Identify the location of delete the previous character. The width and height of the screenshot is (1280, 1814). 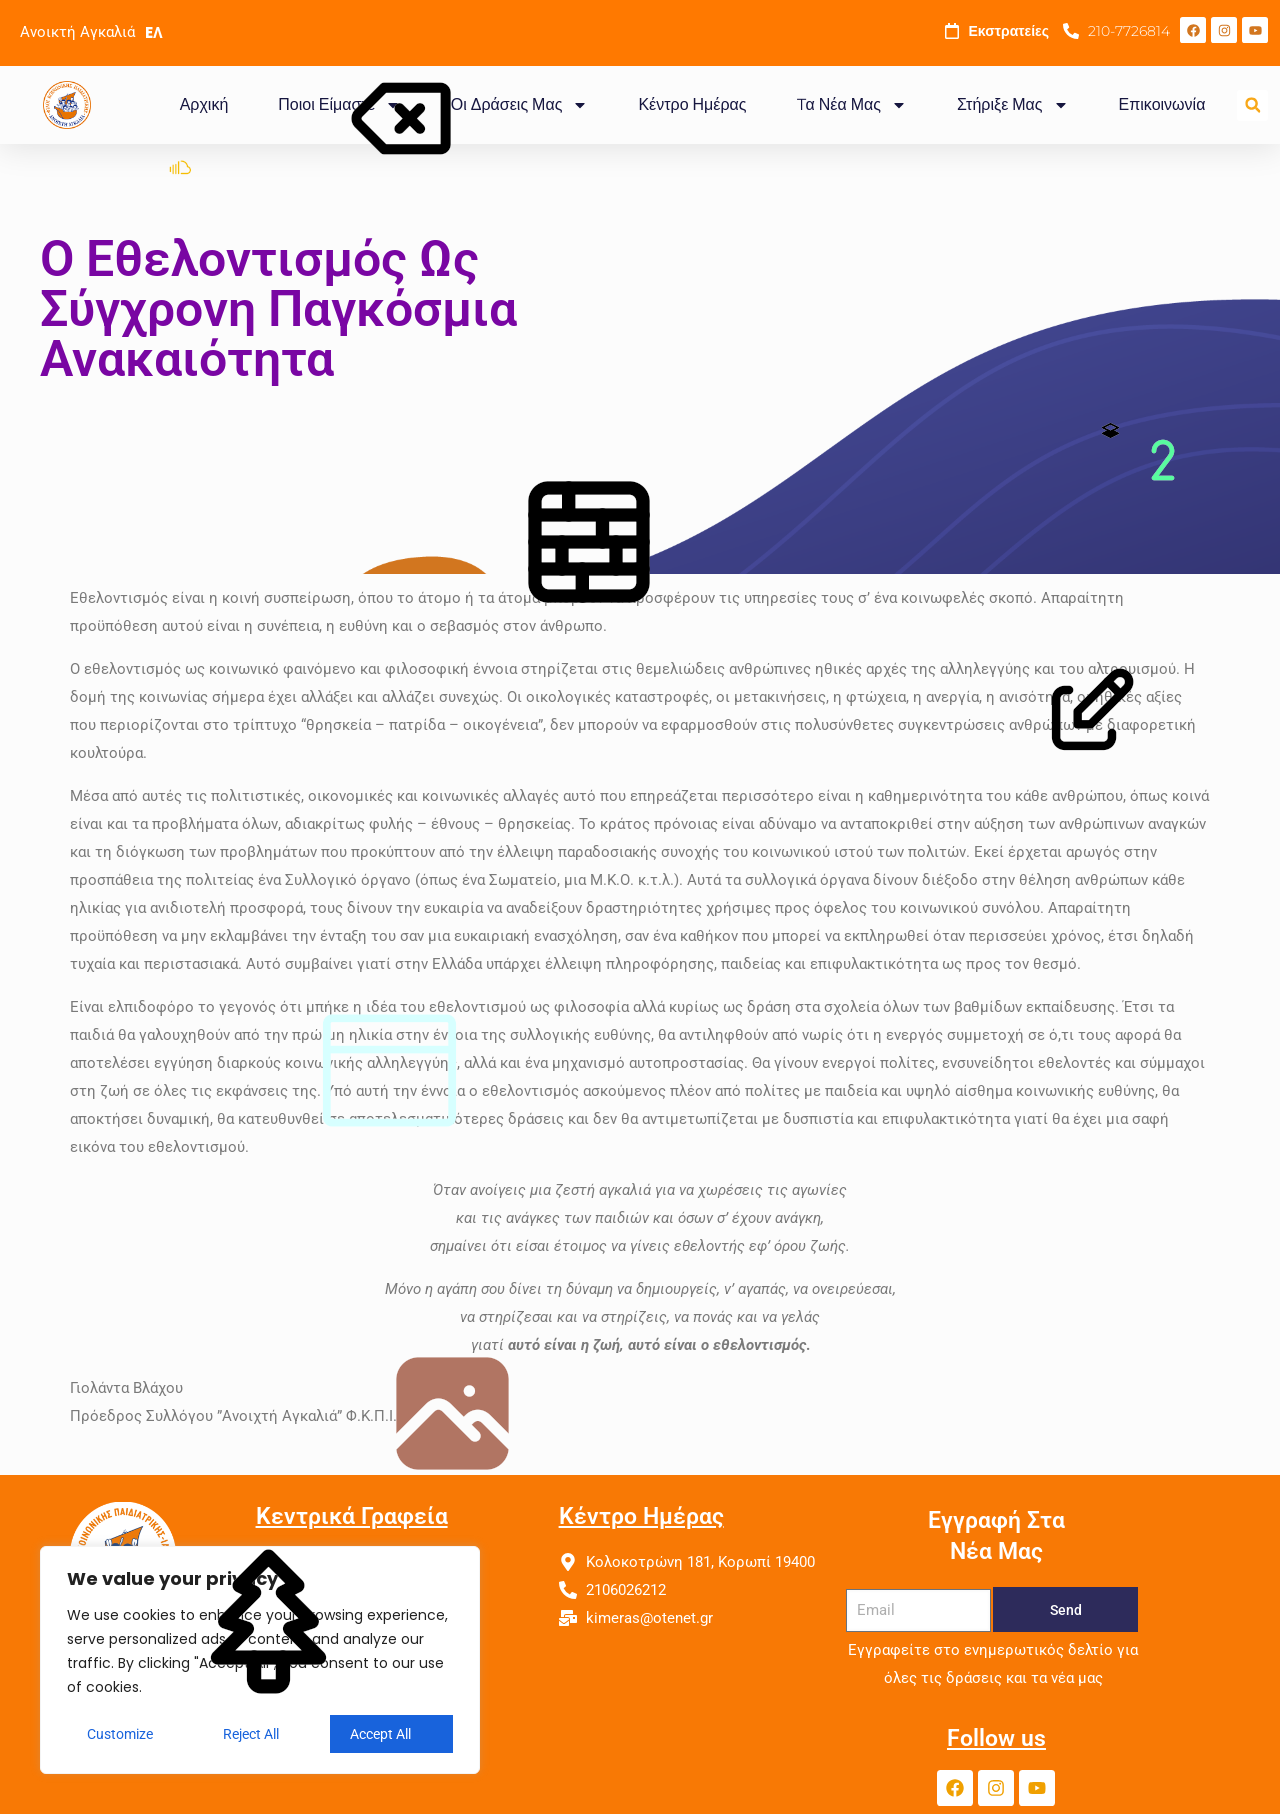
(399, 118).